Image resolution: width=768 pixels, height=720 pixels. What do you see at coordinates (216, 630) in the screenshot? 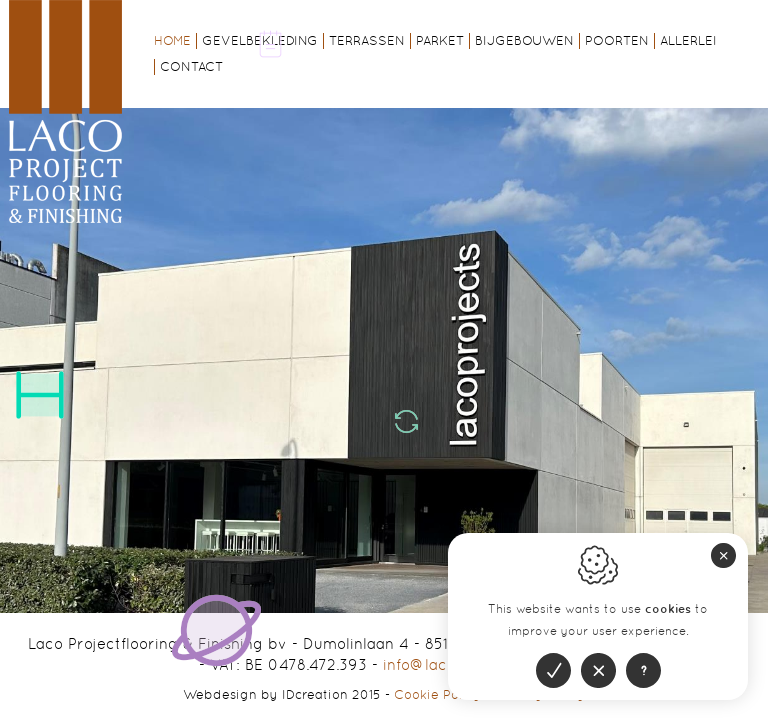
I see `explore global or worldwide content` at bounding box center [216, 630].